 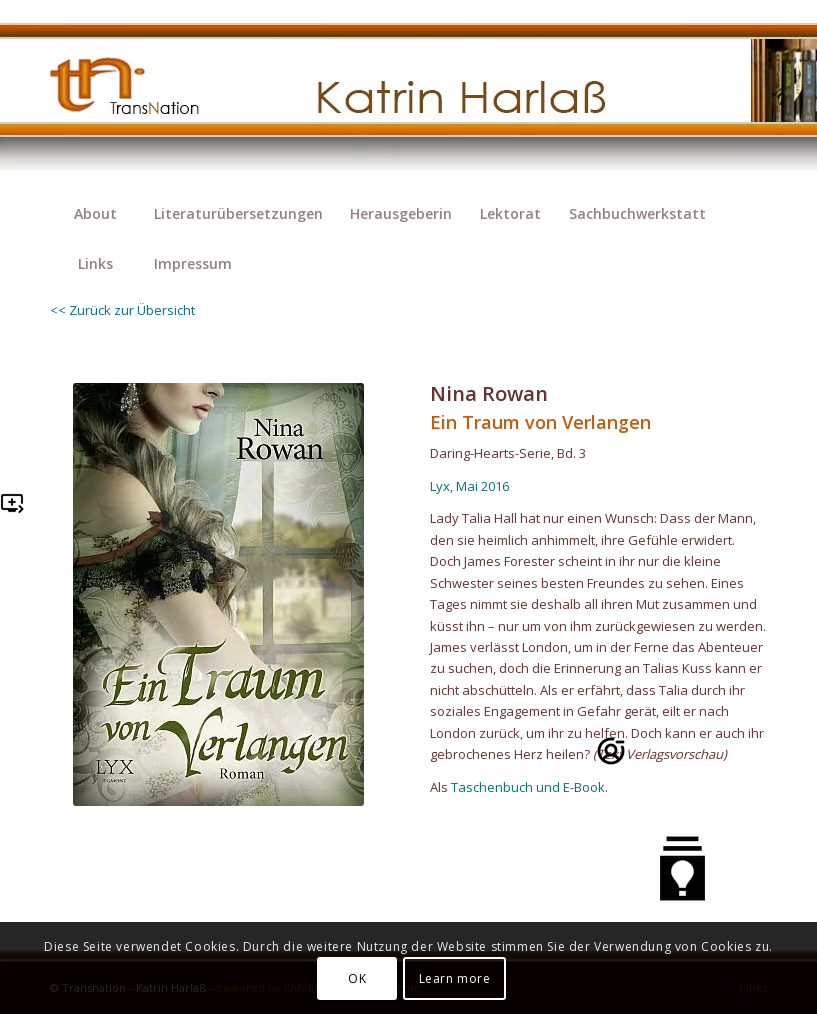 I want to click on remove a user from your contacts, so click(x=611, y=751).